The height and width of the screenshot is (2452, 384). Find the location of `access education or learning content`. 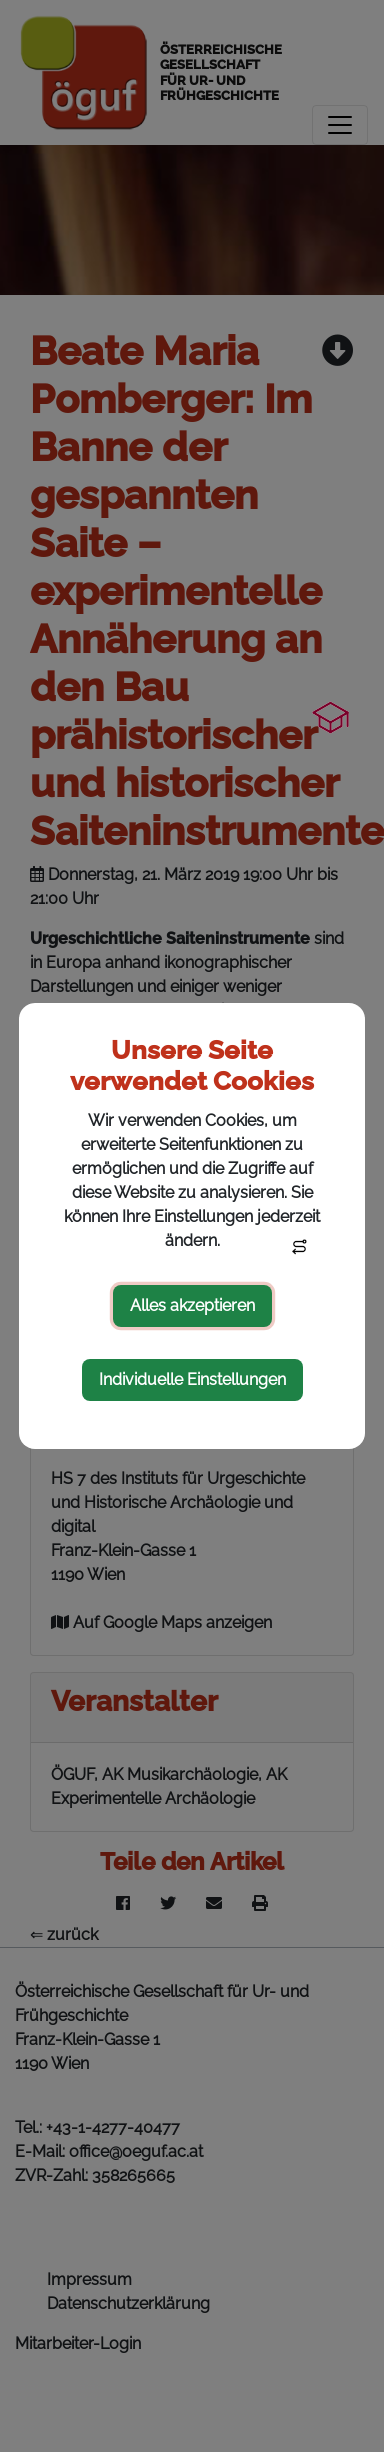

access education or learning content is located at coordinates (330, 717).